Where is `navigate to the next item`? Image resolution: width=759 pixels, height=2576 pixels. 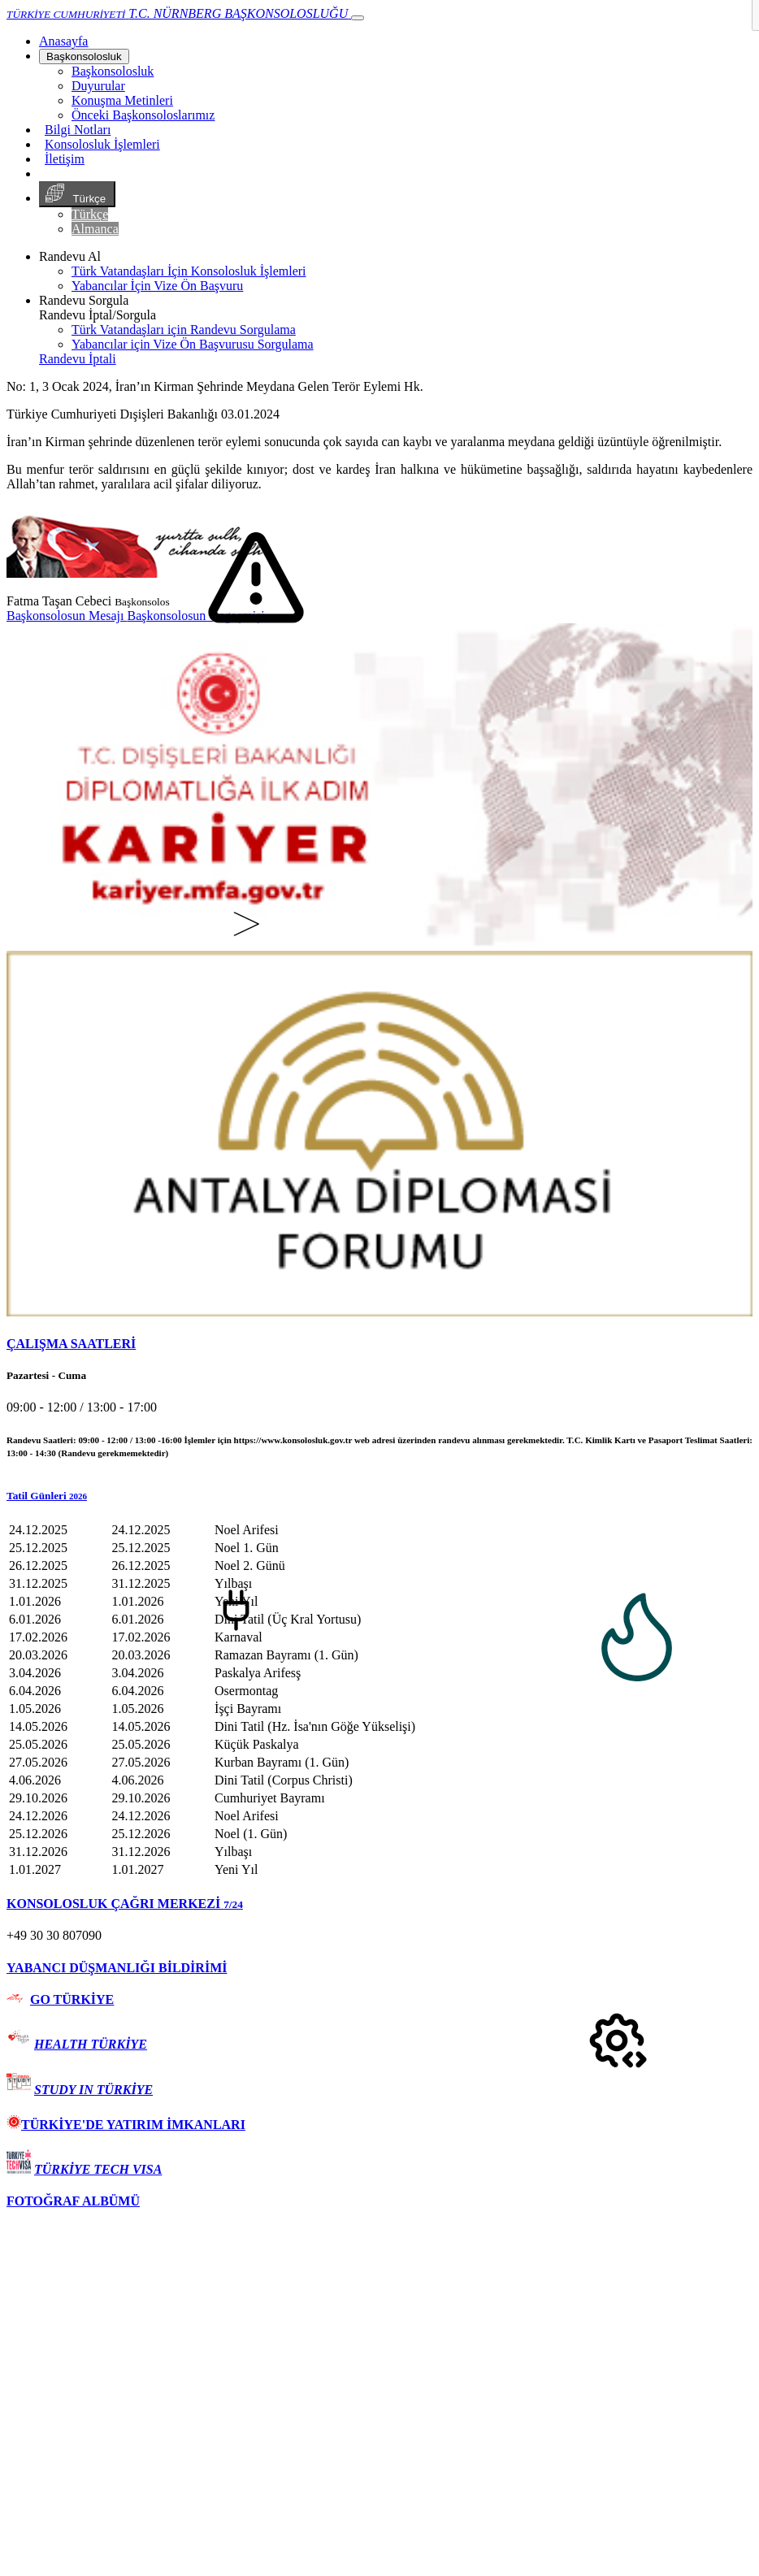 navigate to the next item is located at coordinates (245, 924).